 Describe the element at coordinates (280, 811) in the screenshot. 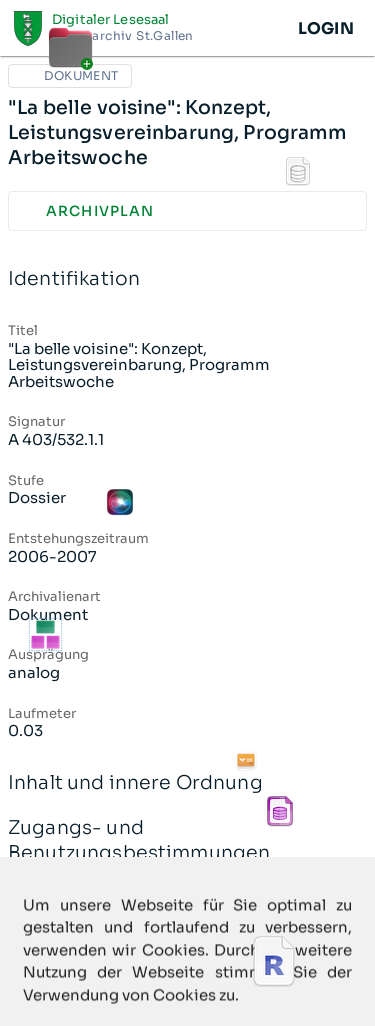

I see `open a database template file` at that location.